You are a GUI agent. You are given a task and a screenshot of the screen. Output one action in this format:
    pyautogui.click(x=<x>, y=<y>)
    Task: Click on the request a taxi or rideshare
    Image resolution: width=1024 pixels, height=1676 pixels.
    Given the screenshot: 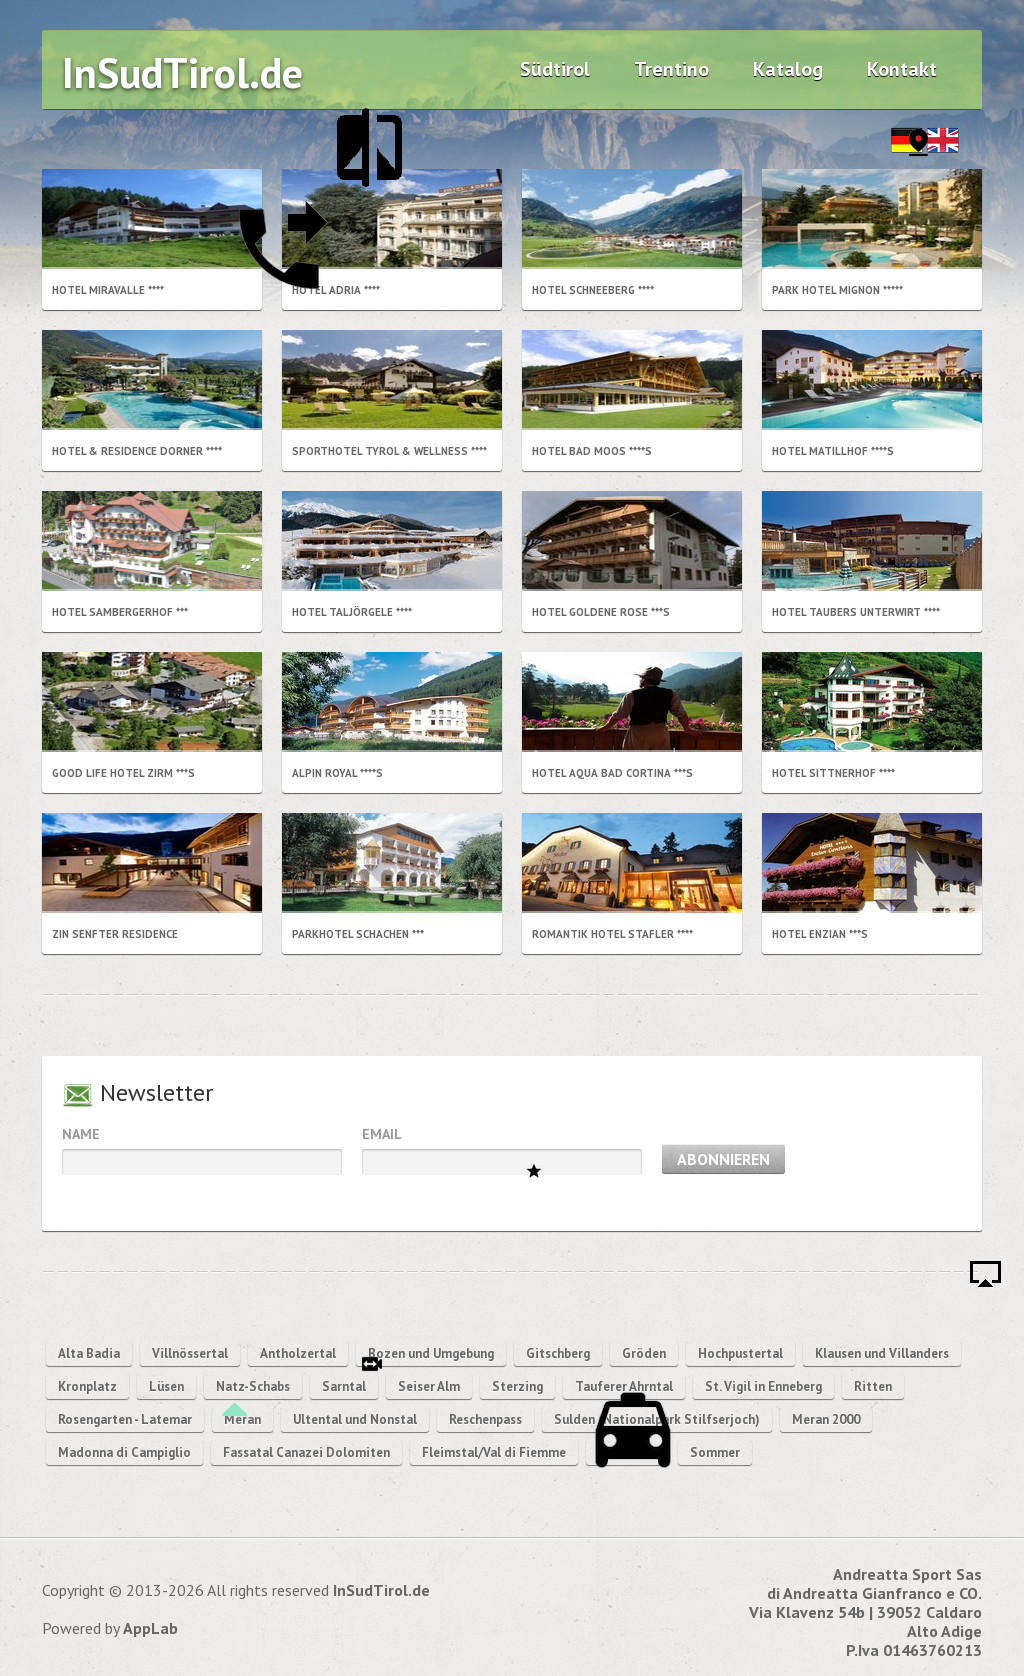 What is the action you would take?
    pyautogui.click(x=633, y=1430)
    